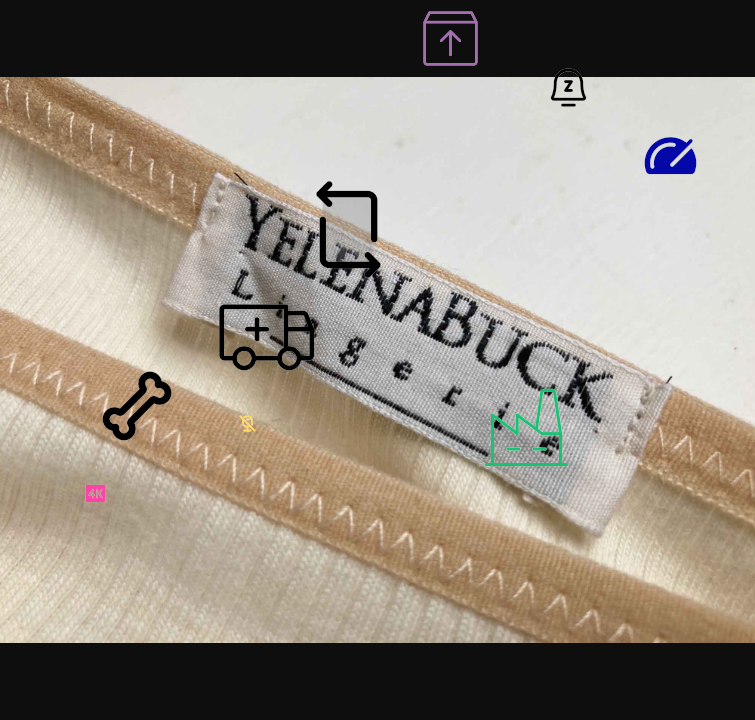 Image resolution: width=755 pixels, height=720 pixels. I want to click on view manufacturing or production facilities, so click(526, 430).